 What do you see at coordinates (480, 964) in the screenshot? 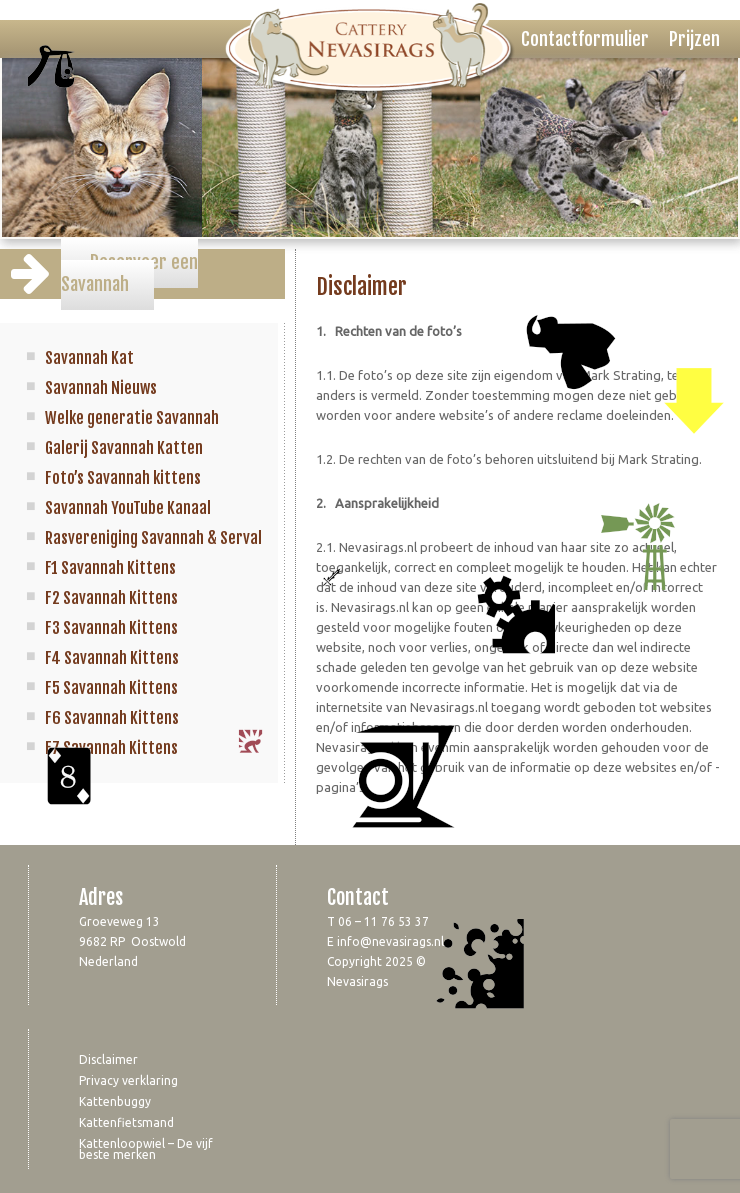
I see `indicates ink or paint splatter effect tool` at bounding box center [480, 964].